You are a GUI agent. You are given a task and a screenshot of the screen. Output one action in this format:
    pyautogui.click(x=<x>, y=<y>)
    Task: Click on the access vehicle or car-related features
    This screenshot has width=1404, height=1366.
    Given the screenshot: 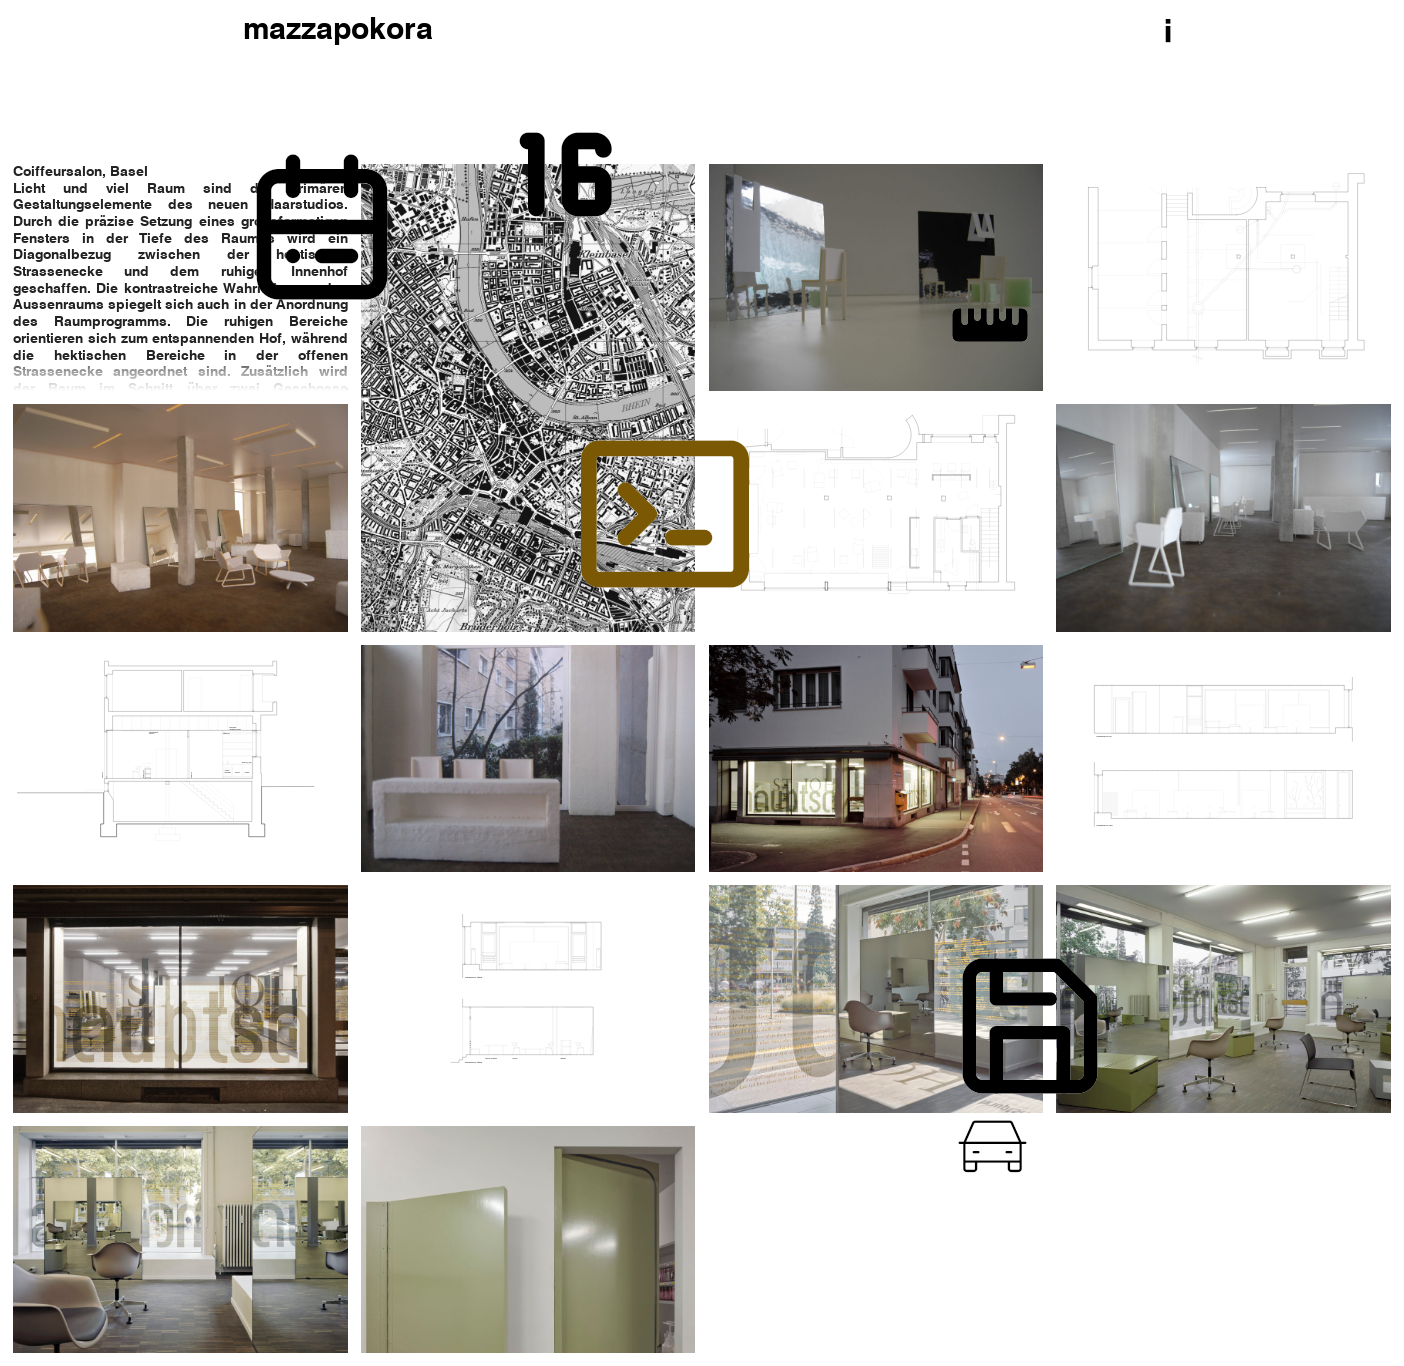 What is the action you would take?
    pyautogui.click(x=992, y=1147)
    